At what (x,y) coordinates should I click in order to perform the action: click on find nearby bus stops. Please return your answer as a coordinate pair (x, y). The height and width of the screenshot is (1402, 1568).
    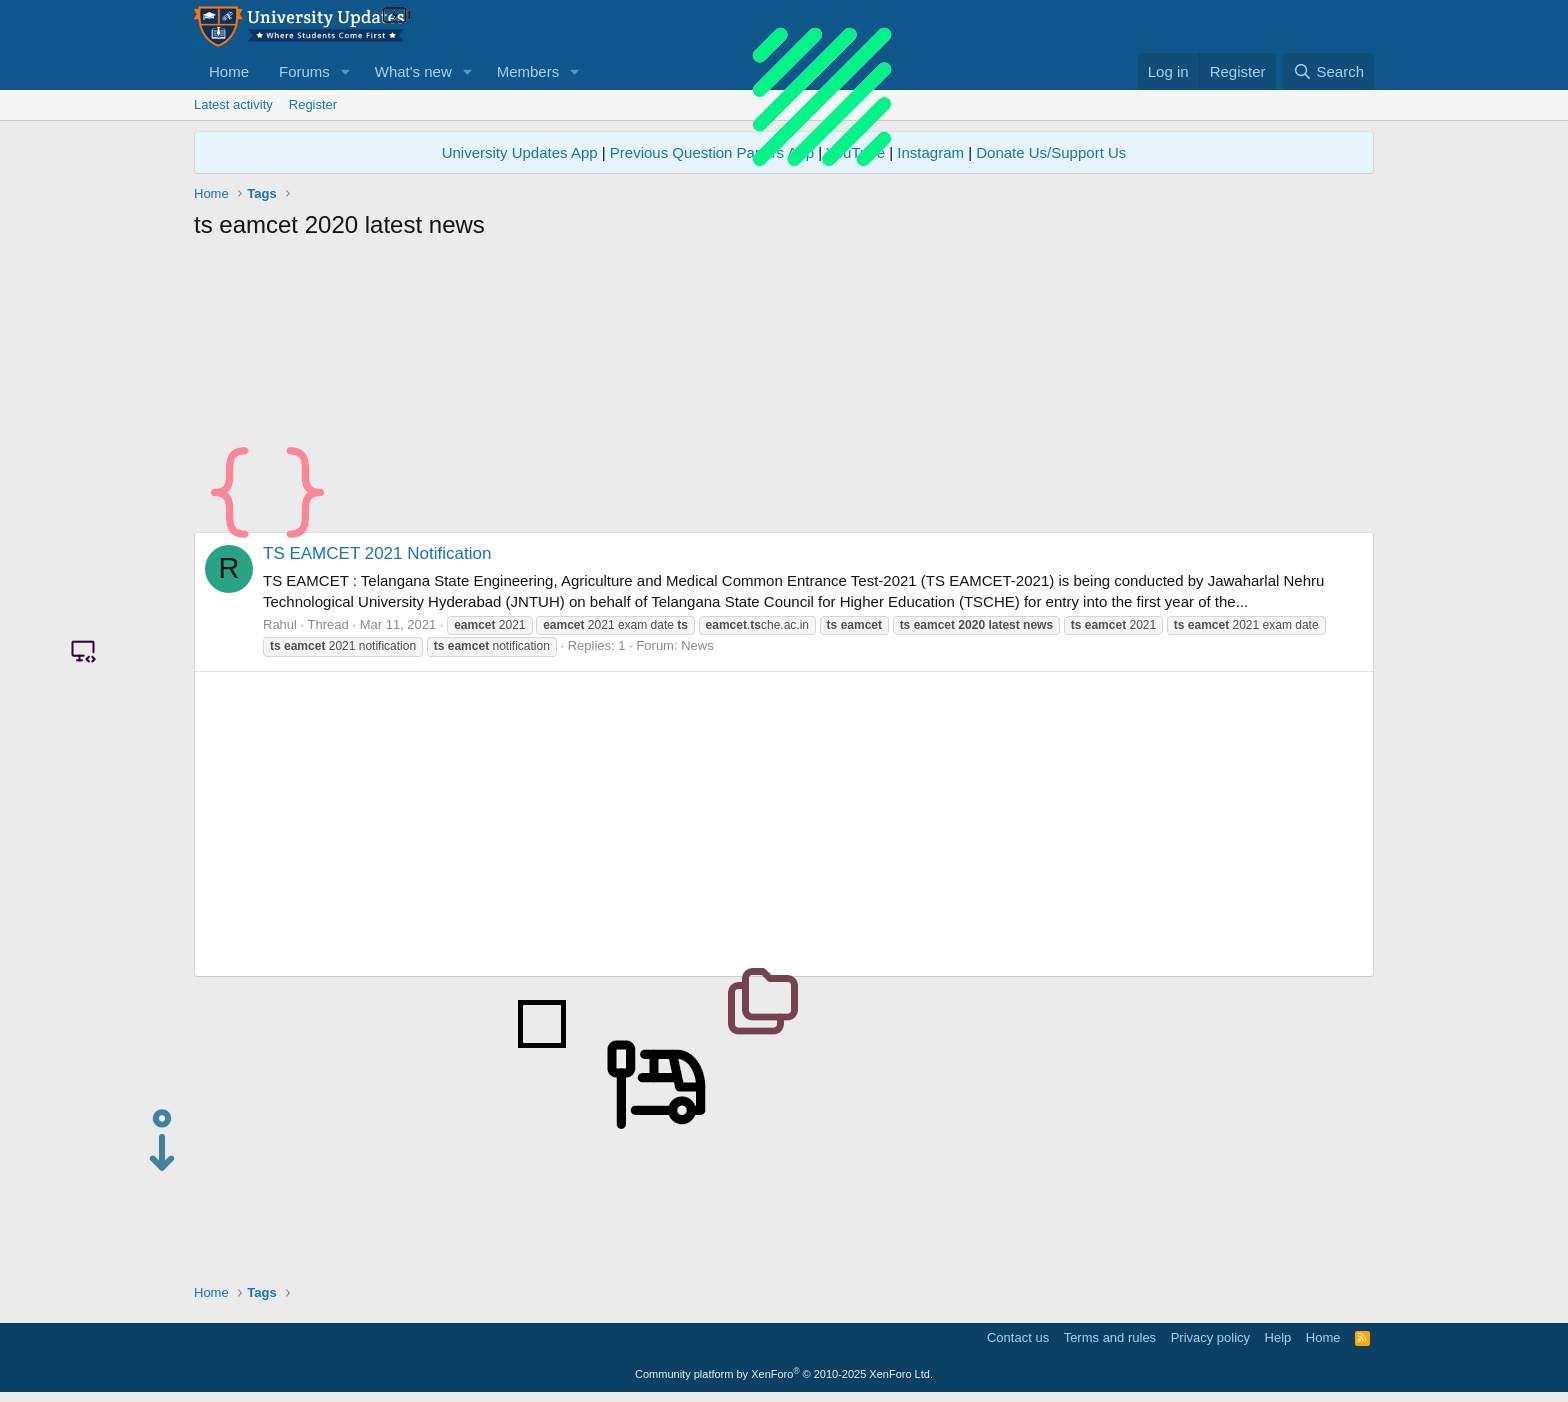
    Looking at the image, I should click on (654, 1087).